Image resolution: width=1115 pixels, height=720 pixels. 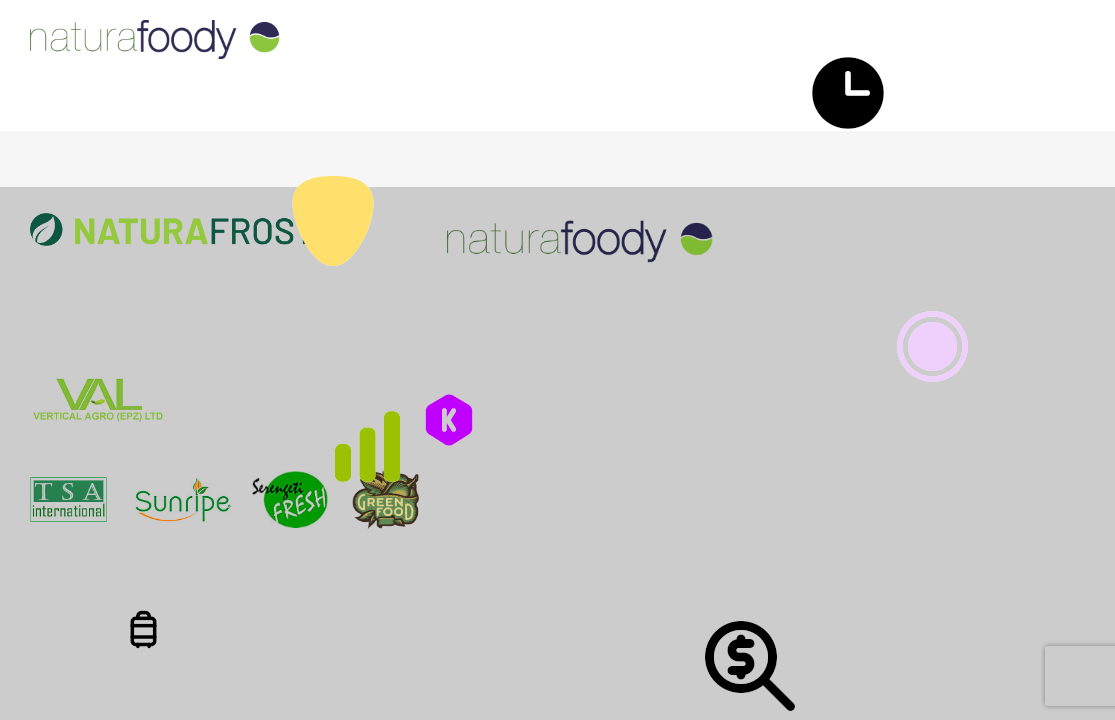 What do you see at coordinates (333, 221) in the screenshot?
I see `access guitar or music tools` at bounding box center [333, 221].